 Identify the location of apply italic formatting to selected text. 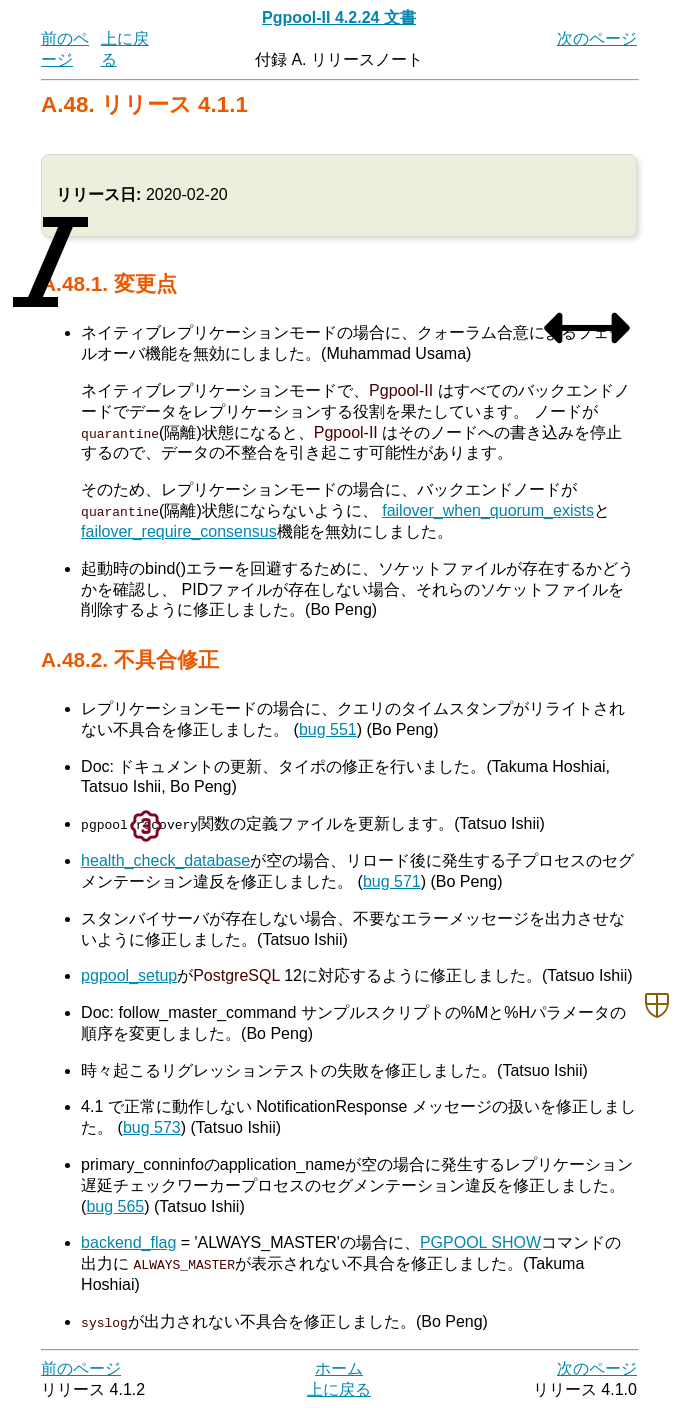
(53, 262).